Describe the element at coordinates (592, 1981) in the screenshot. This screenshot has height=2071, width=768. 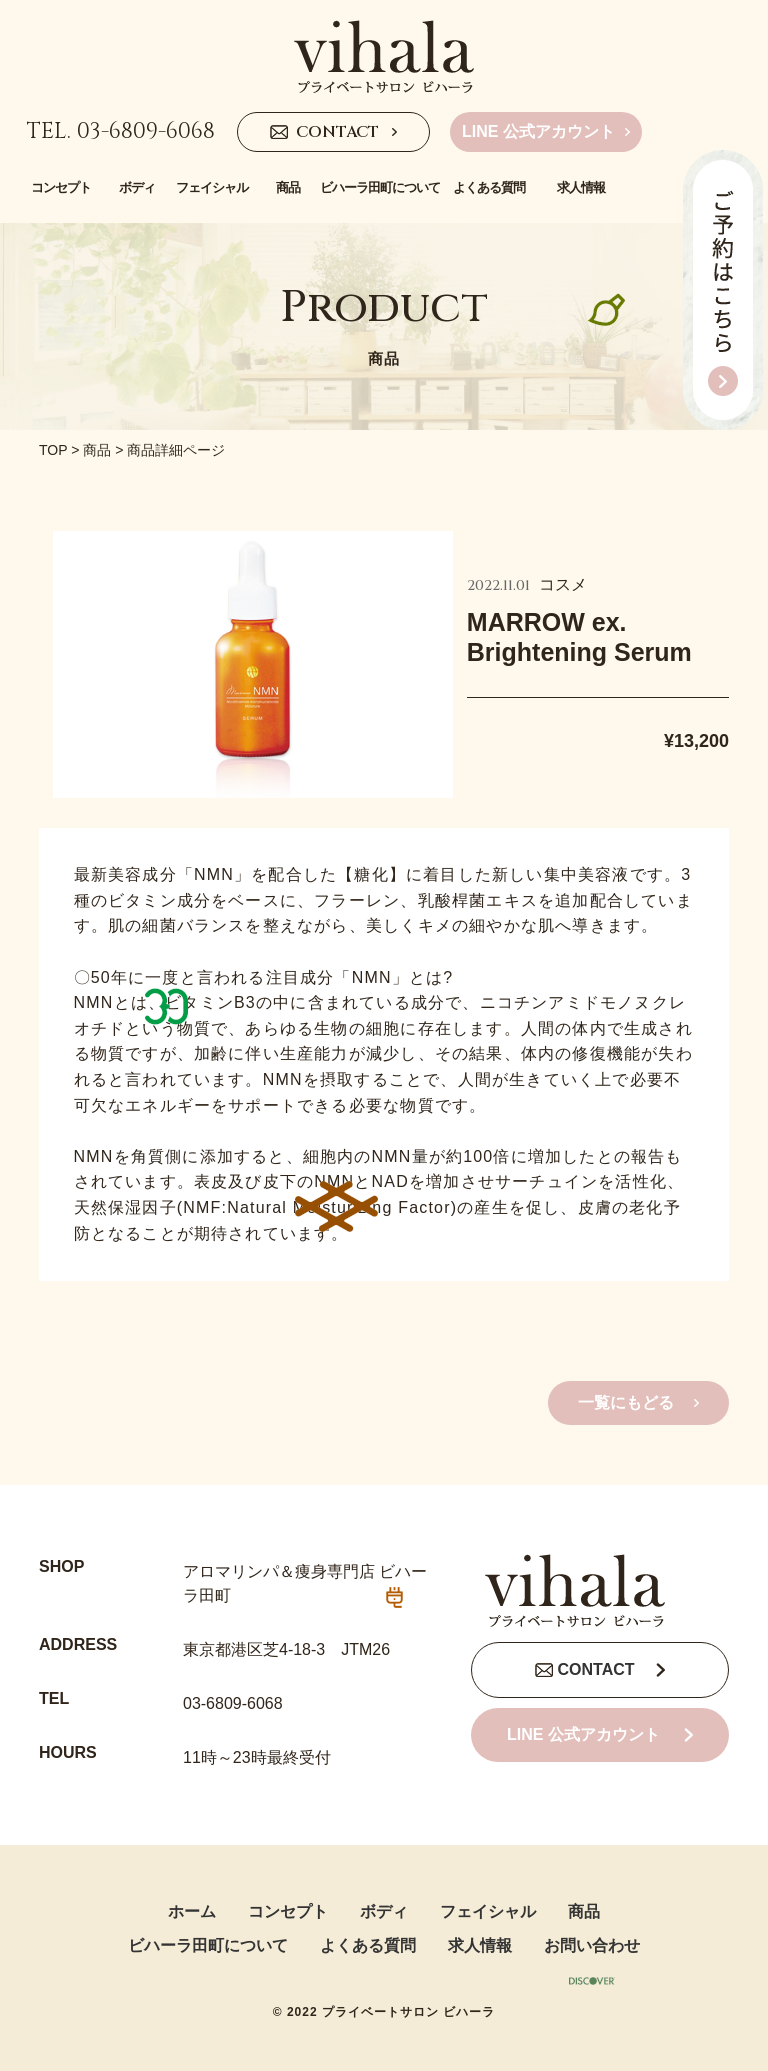
I see `pay with Discover card` at that location.